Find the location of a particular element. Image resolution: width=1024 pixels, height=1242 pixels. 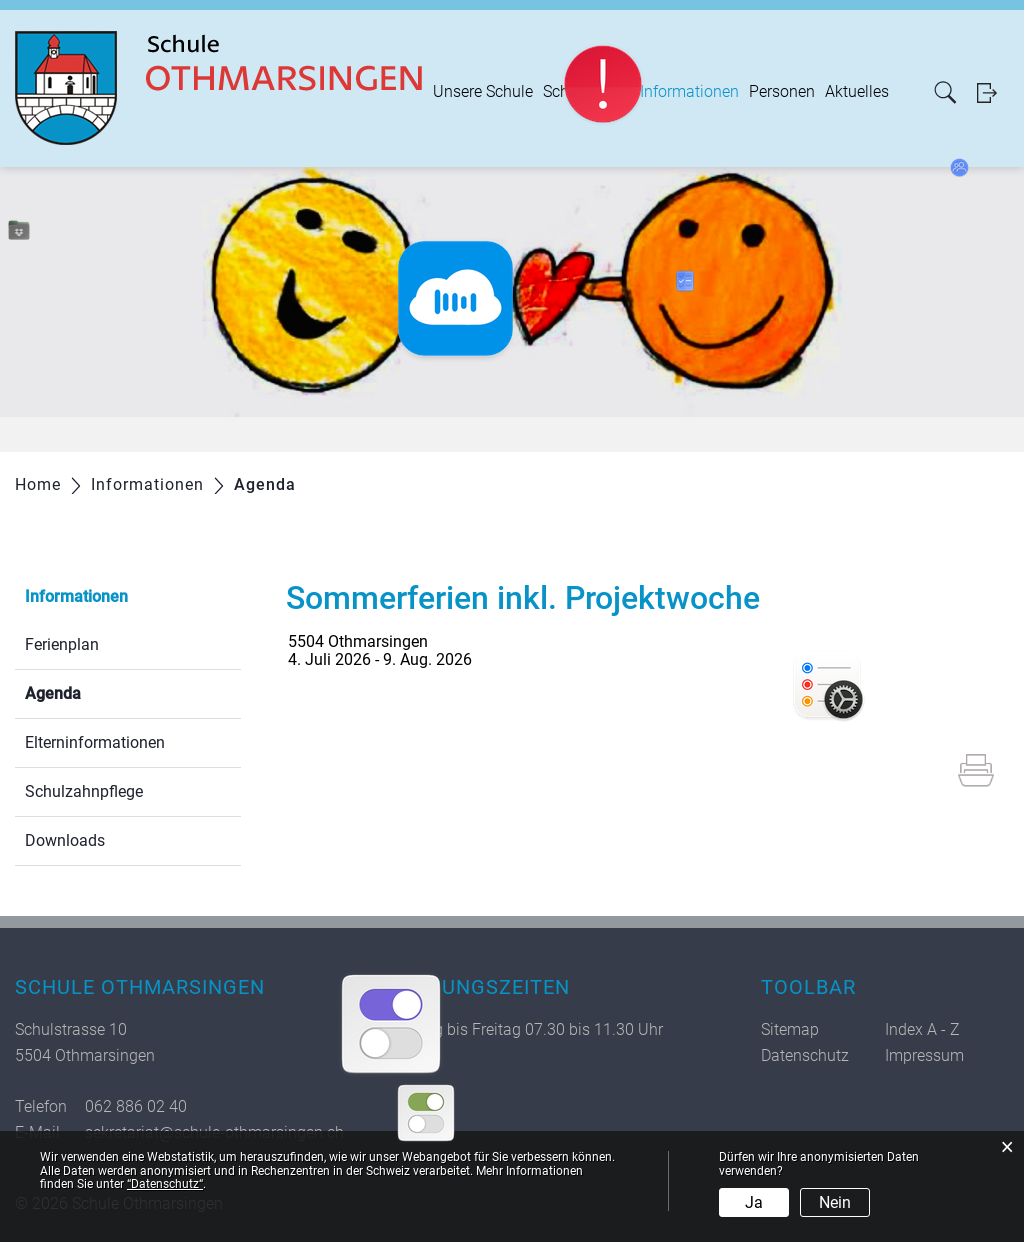

indicates a warning or important alert message is located at coordinates (603, 84).